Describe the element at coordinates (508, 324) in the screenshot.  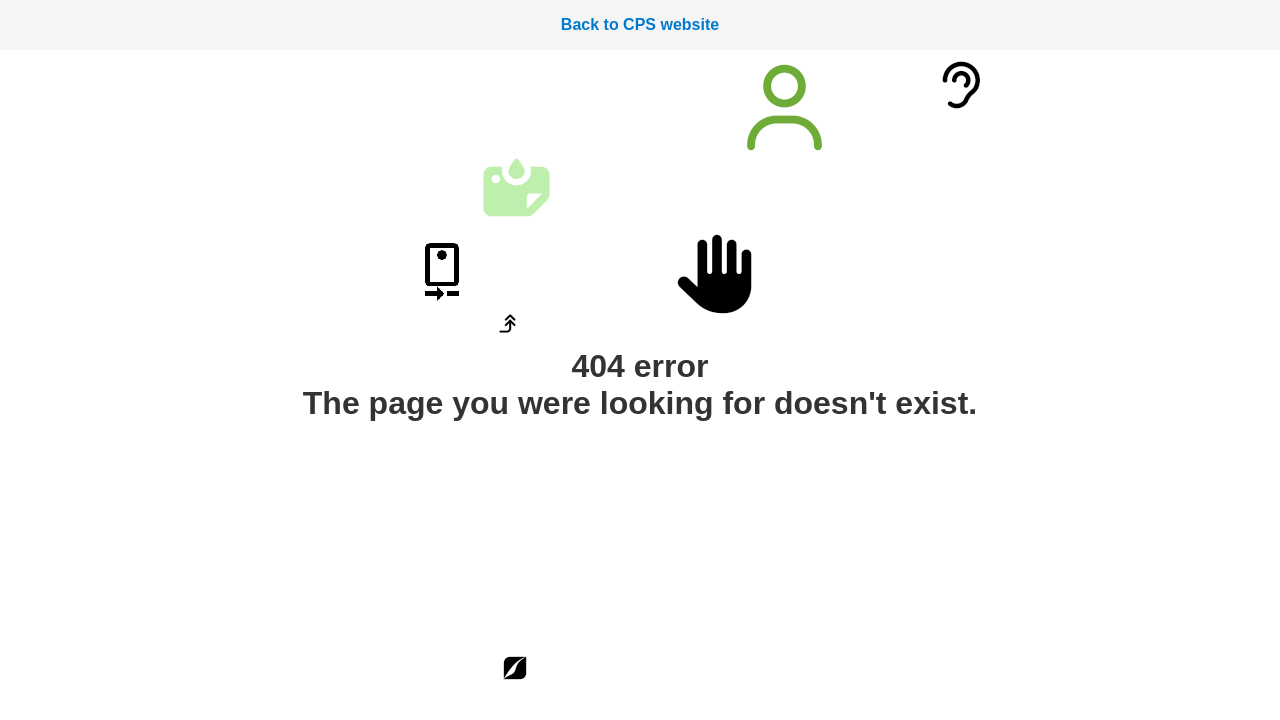
I see `move item to top of list` at that location.